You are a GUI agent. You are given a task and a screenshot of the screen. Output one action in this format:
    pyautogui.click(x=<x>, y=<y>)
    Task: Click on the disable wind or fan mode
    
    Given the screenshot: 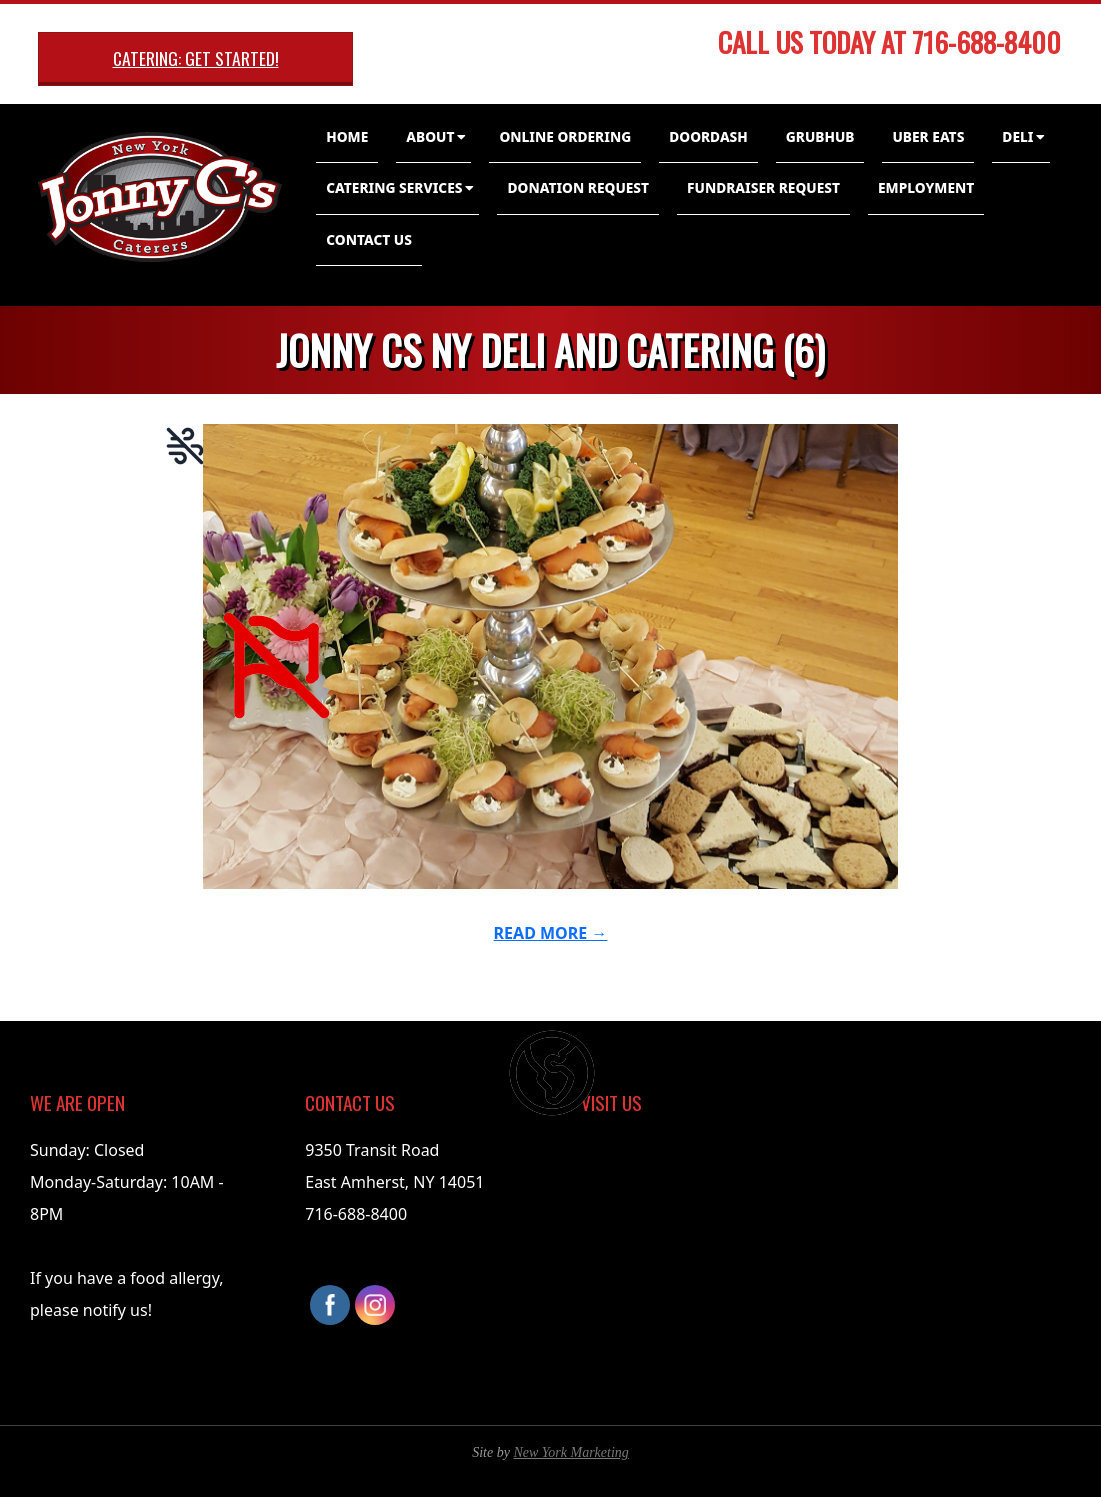 What is the action you would take?
    pyautogui.click(x=185, y=446)
    